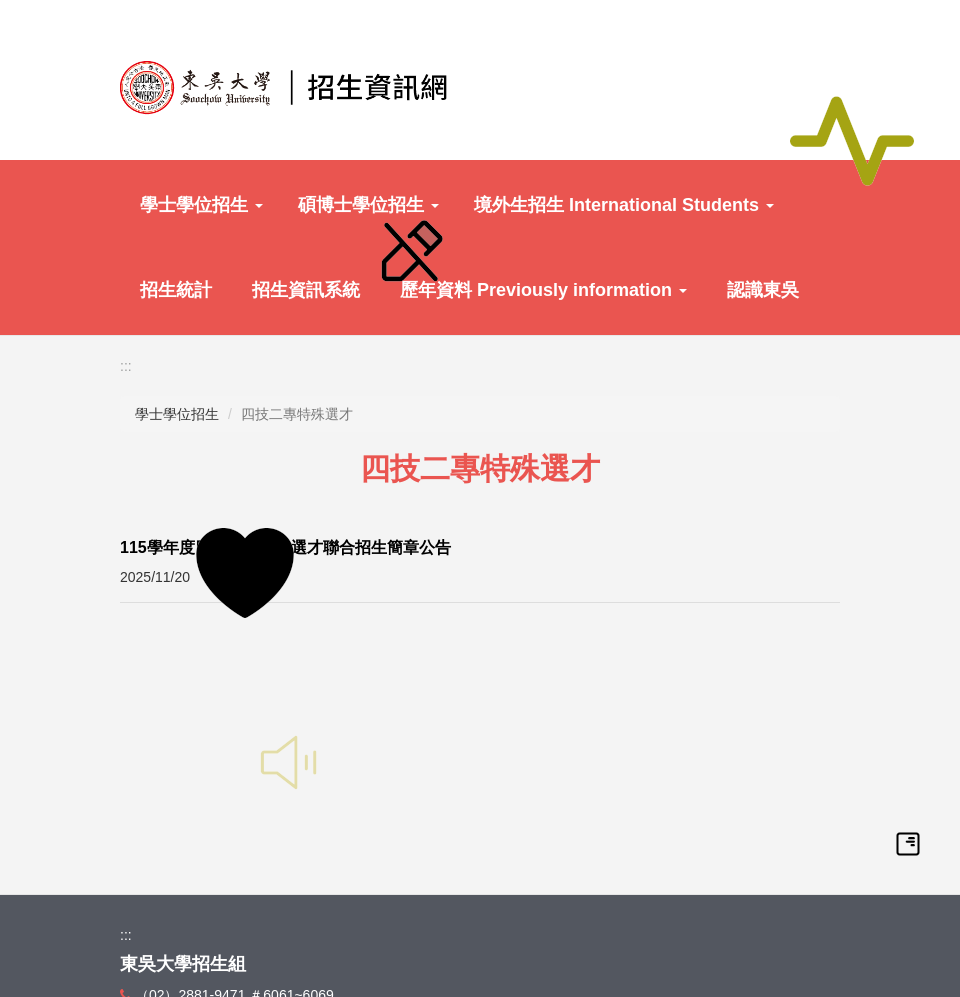 The height and width of the screenshot is (997, 960). Describe the element at coordinates (411, 252) in the screenshot. I see `editing is disabled` at that location.